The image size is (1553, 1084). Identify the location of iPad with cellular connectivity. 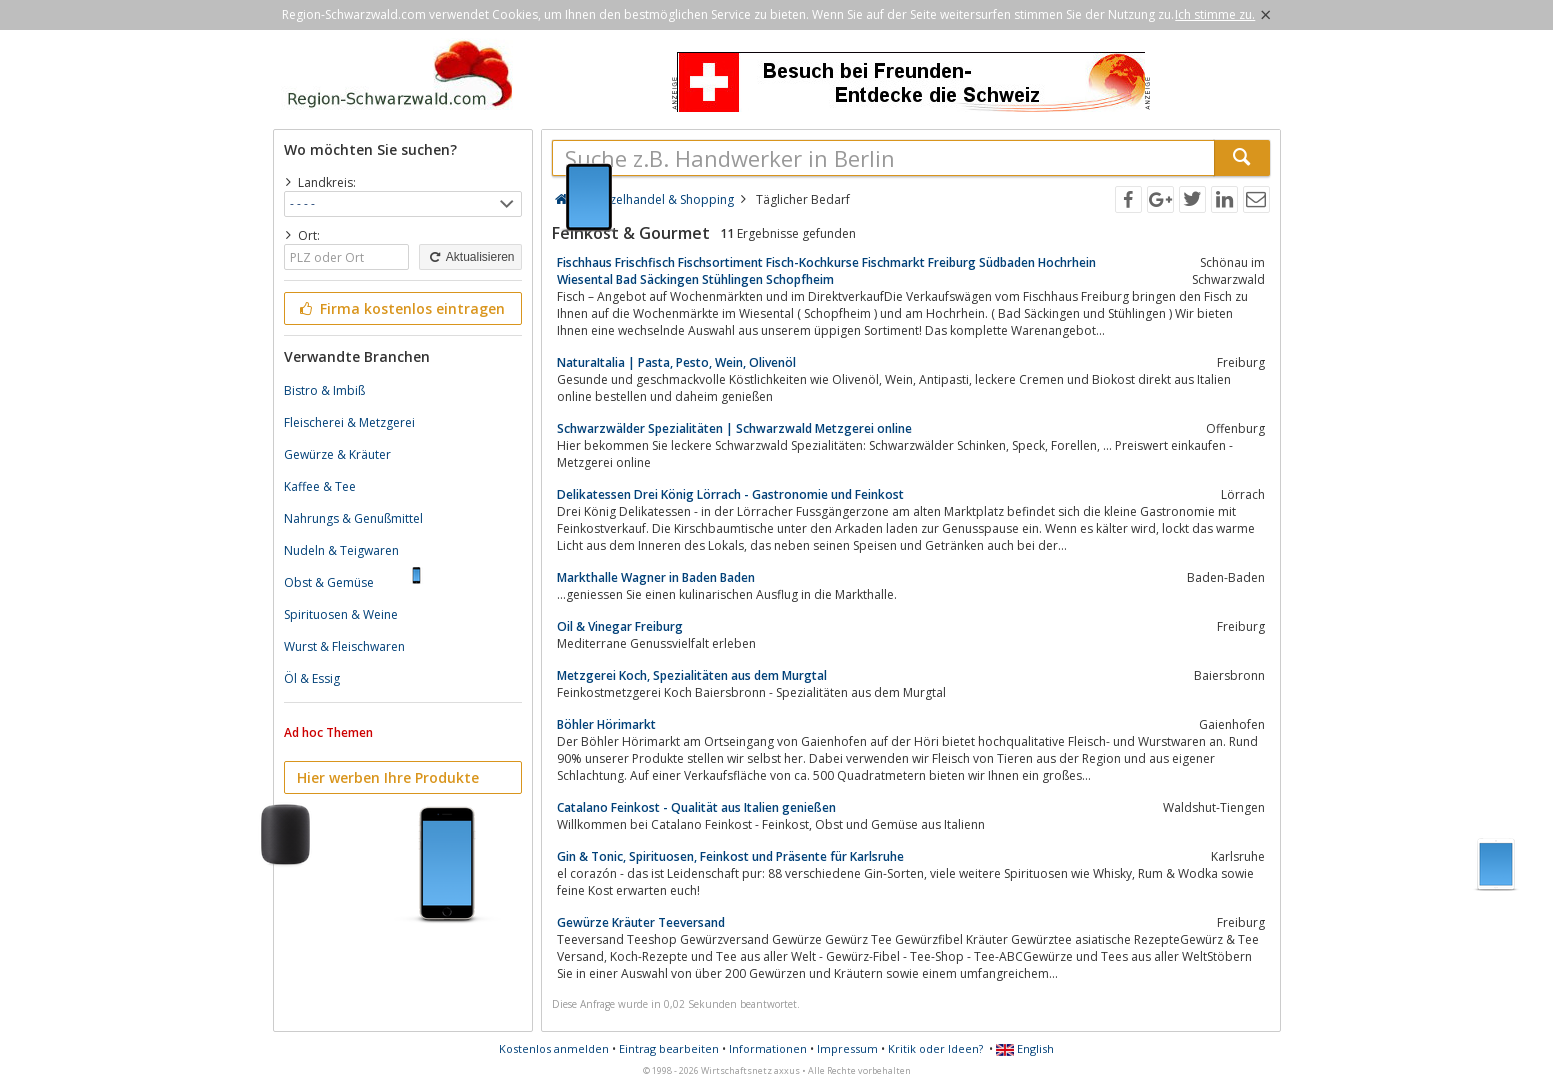
(1496, 864).